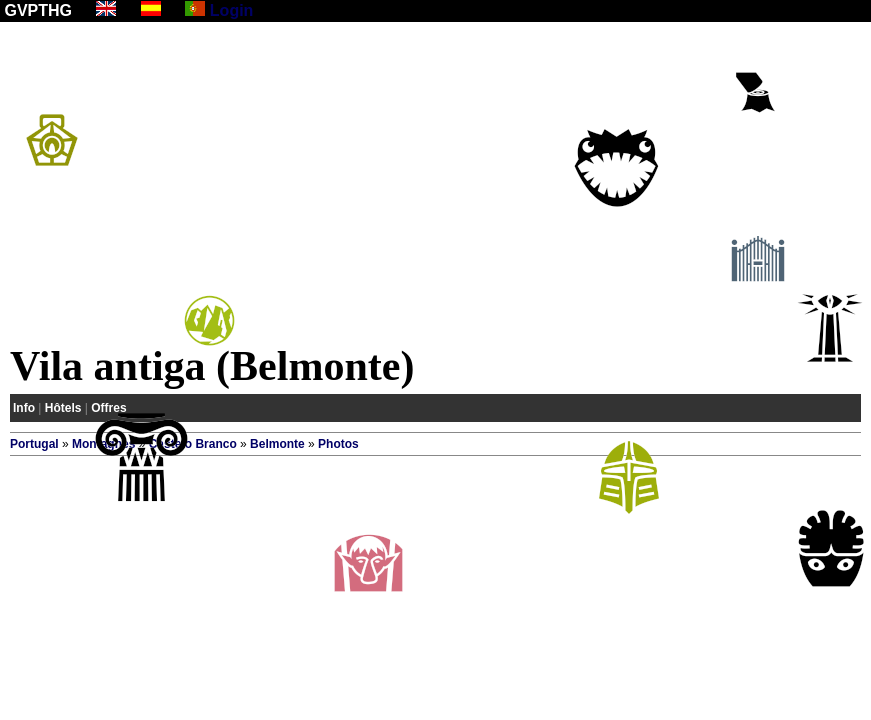 Image resolution: width=871 pixels, height=720 pixels. Describe the element at coordinates (758, 255) in the screenshot. I see `enter a gated area or level` at that location.